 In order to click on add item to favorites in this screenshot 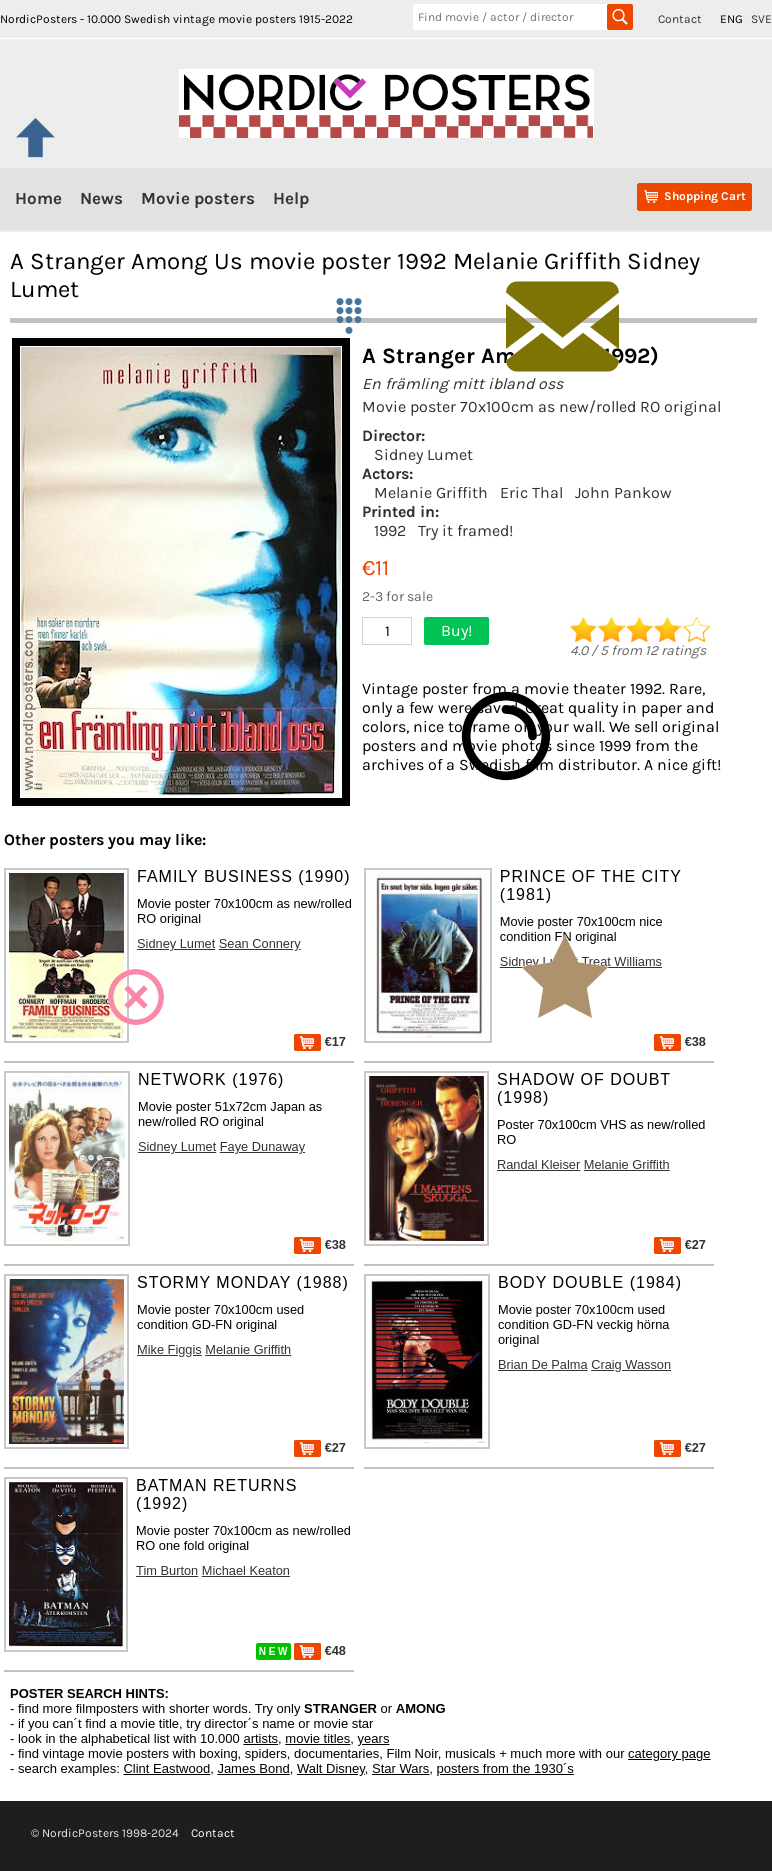, I will do `click(565, 981)`.